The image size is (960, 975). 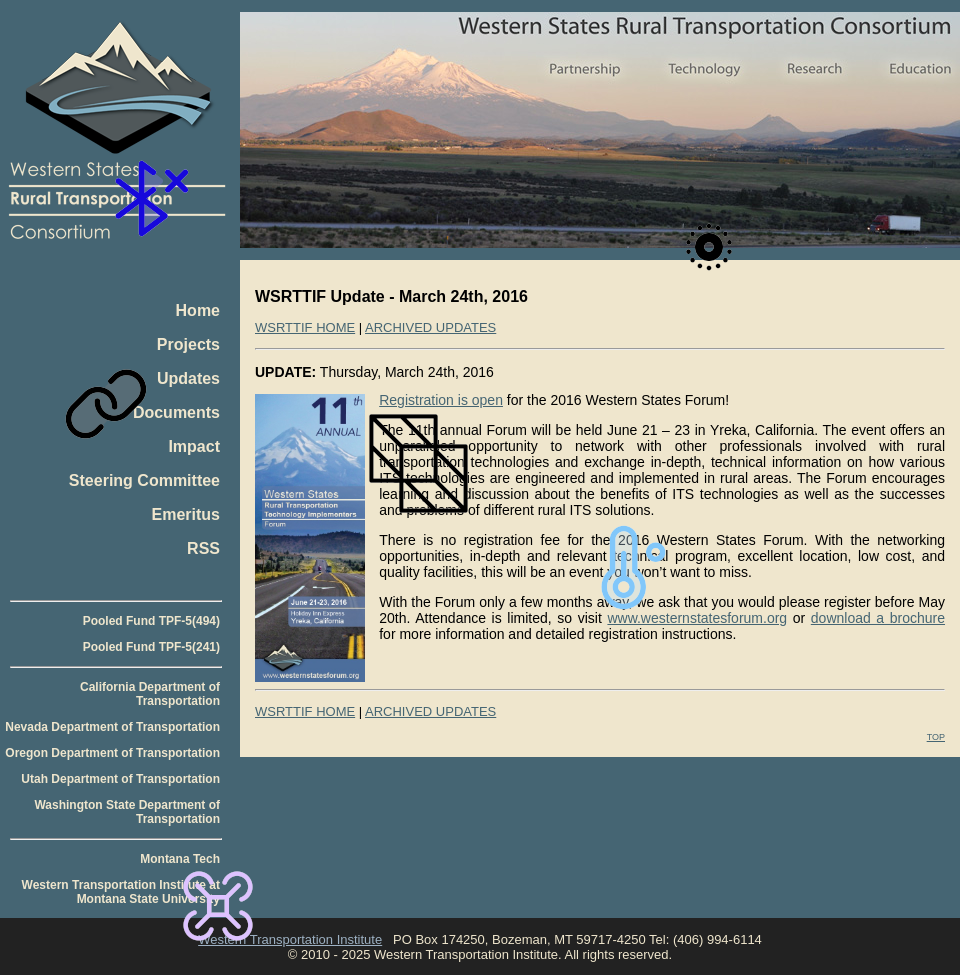 I want to click on bluetooth is disabled or turned off, so click(x=147, y=198).